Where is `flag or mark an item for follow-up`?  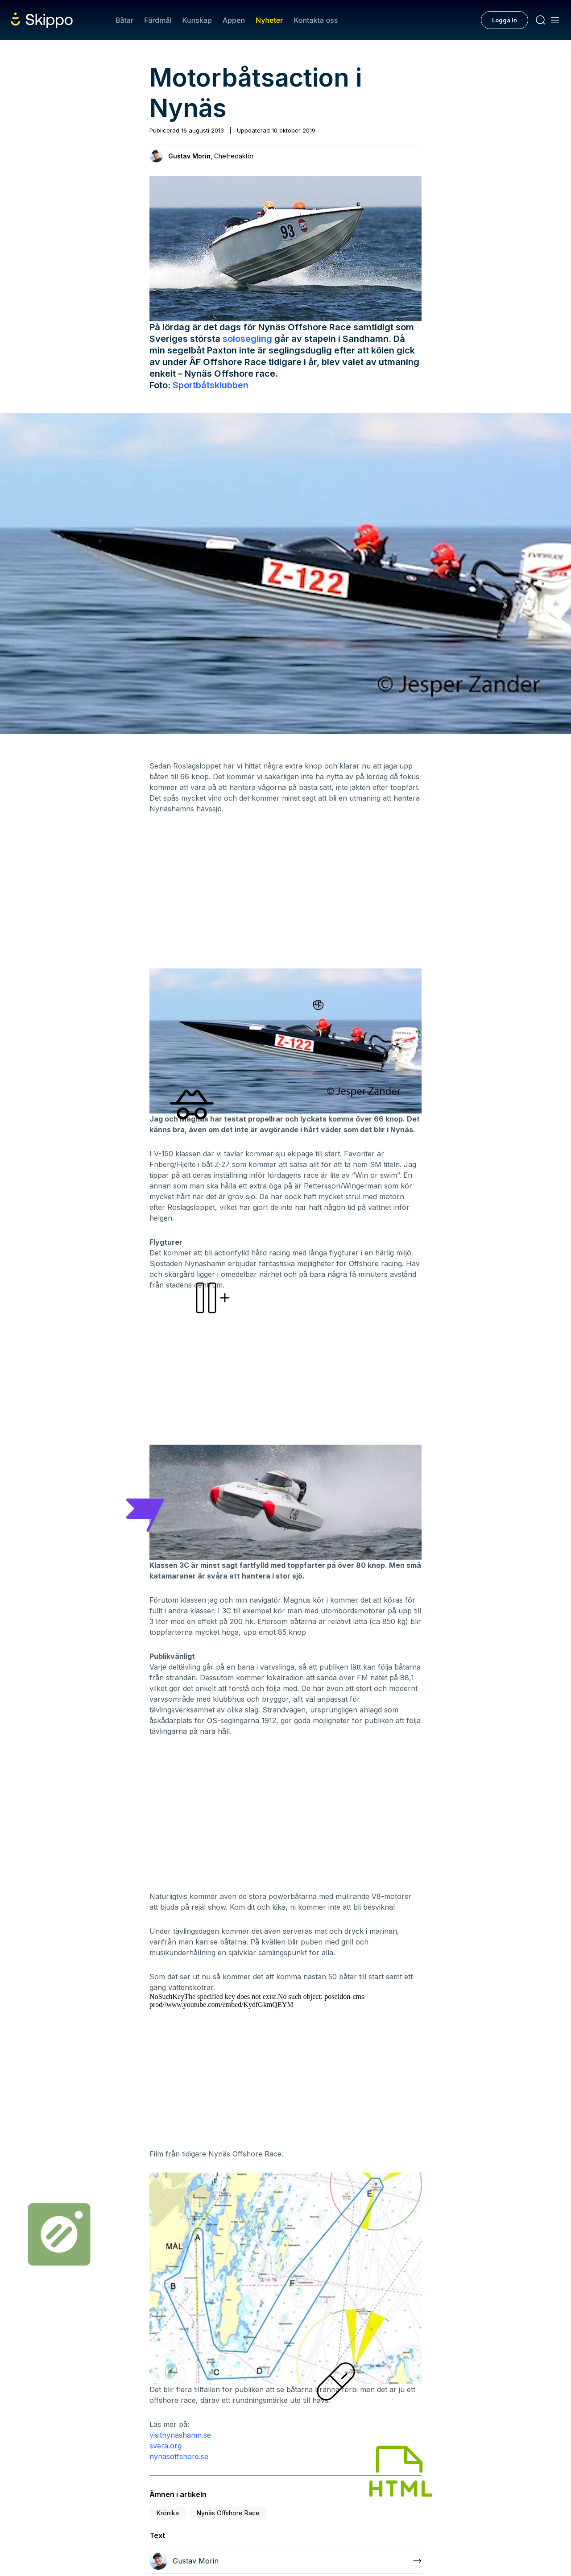 flag or mark an item for follow-up is located at coordinates (144, 1513).